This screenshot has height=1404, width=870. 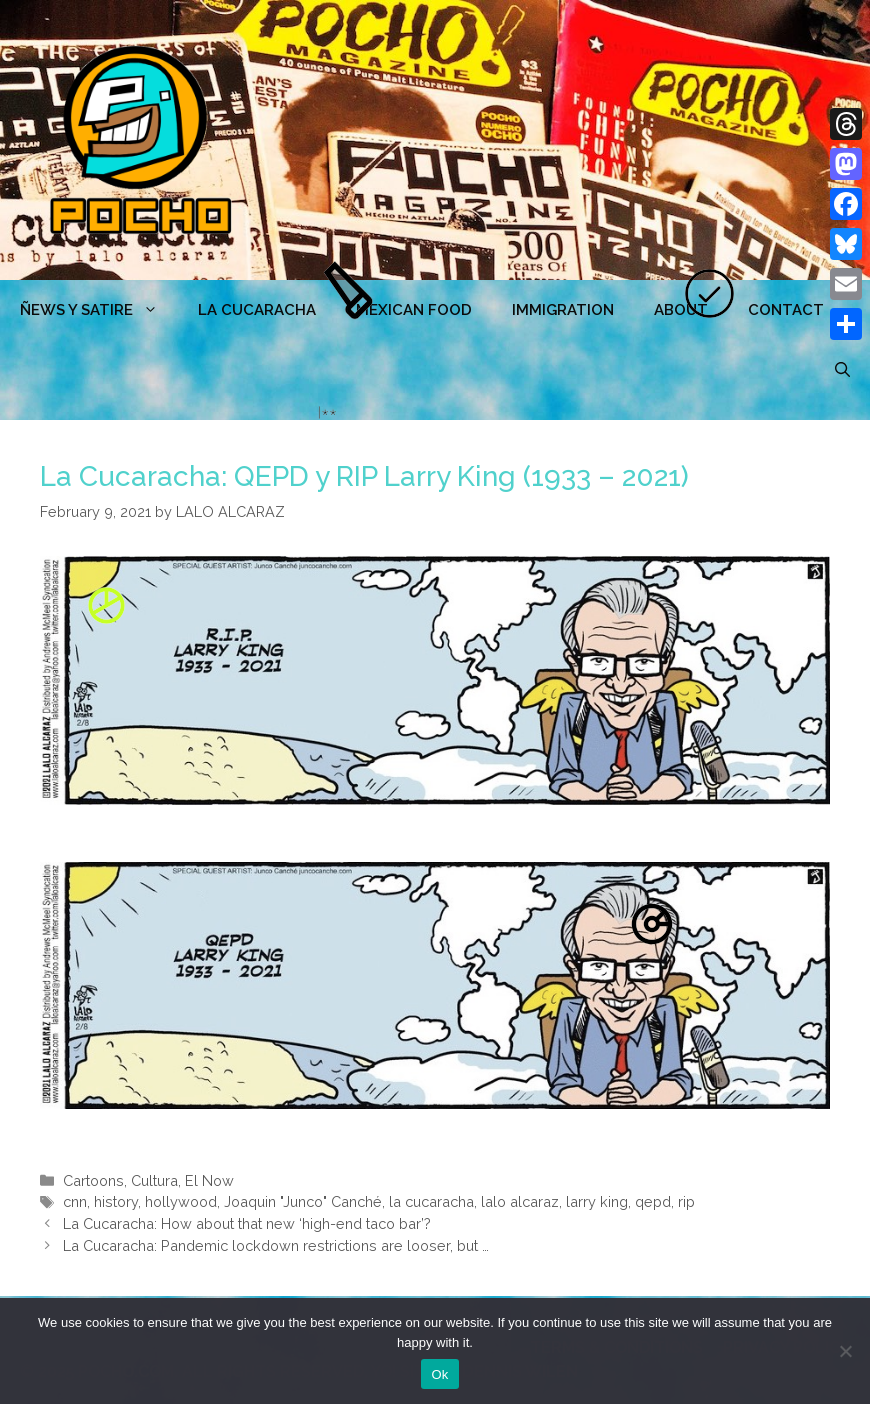 What do you see at coordinates (106, 605) in the screenshot?
I see `view analytics or statistics breakdown` at bounding box center [106, 605].